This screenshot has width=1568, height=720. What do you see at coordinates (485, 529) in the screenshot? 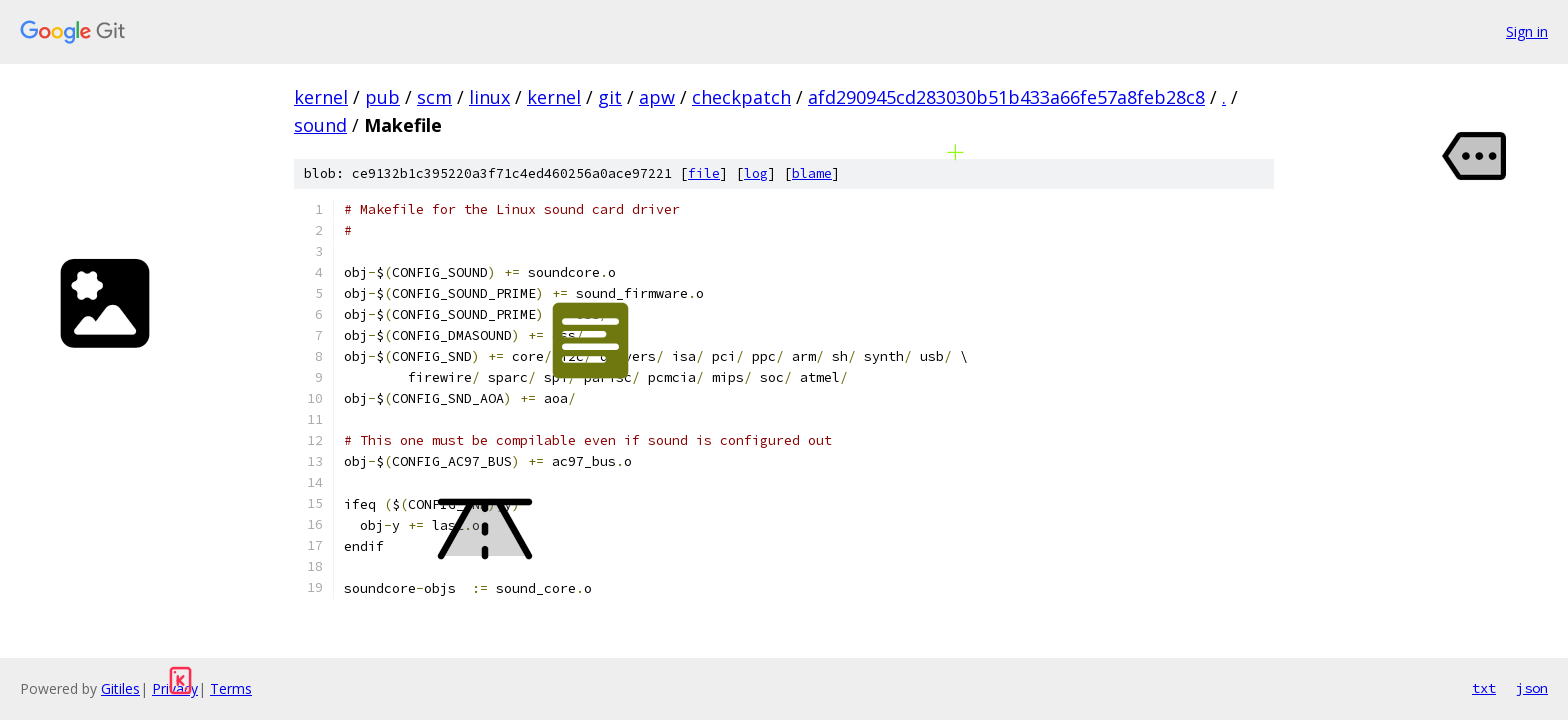
I see `view driving directions or navigation` at bounding box center [485, 529].